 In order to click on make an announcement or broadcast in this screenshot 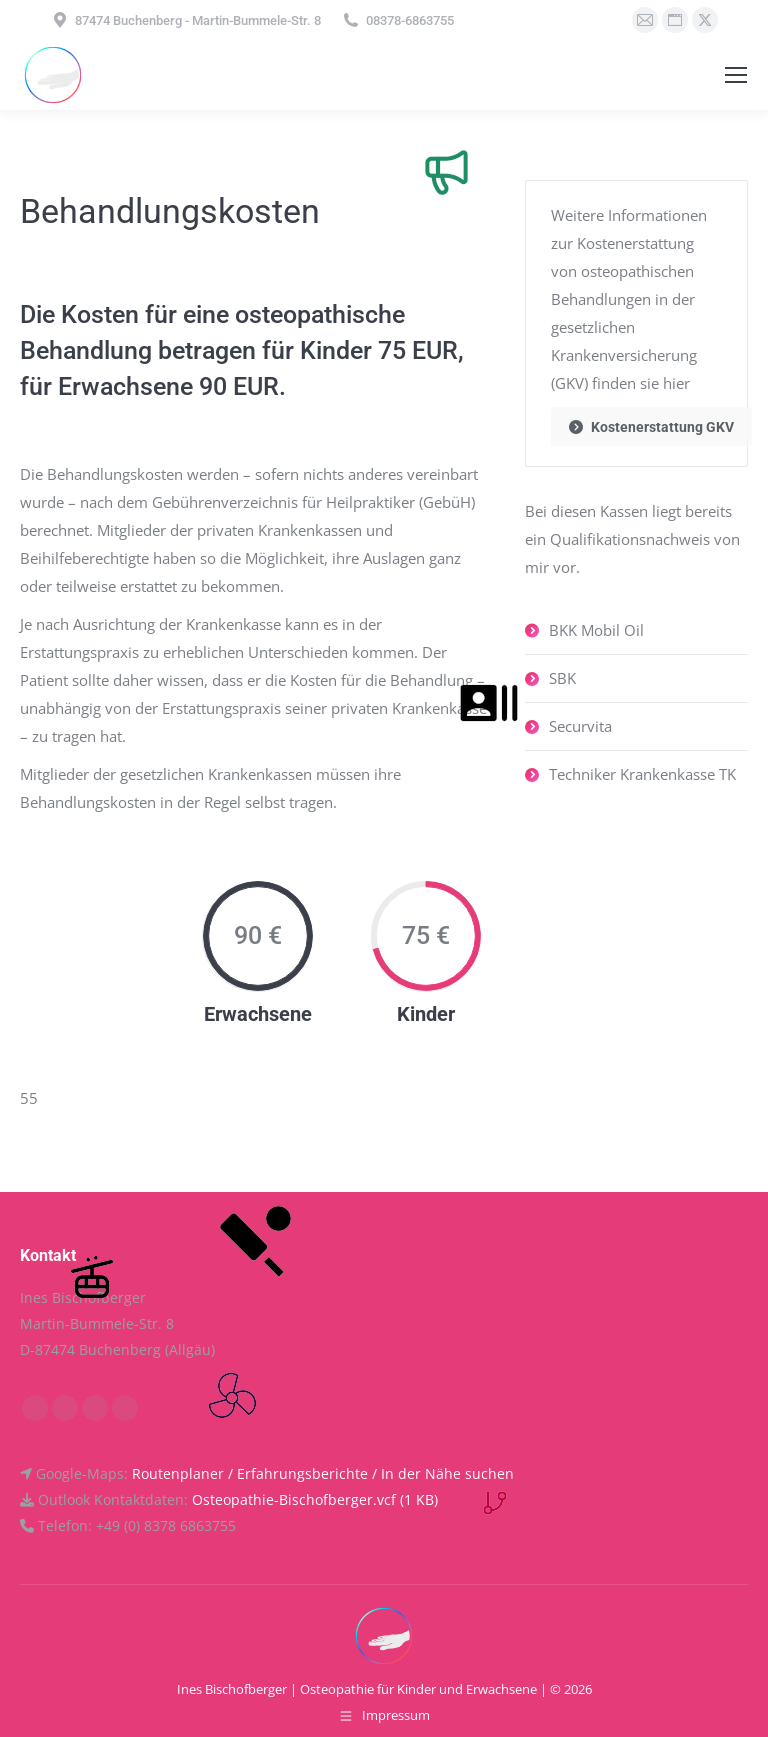, I will do `click(446, 171)`.